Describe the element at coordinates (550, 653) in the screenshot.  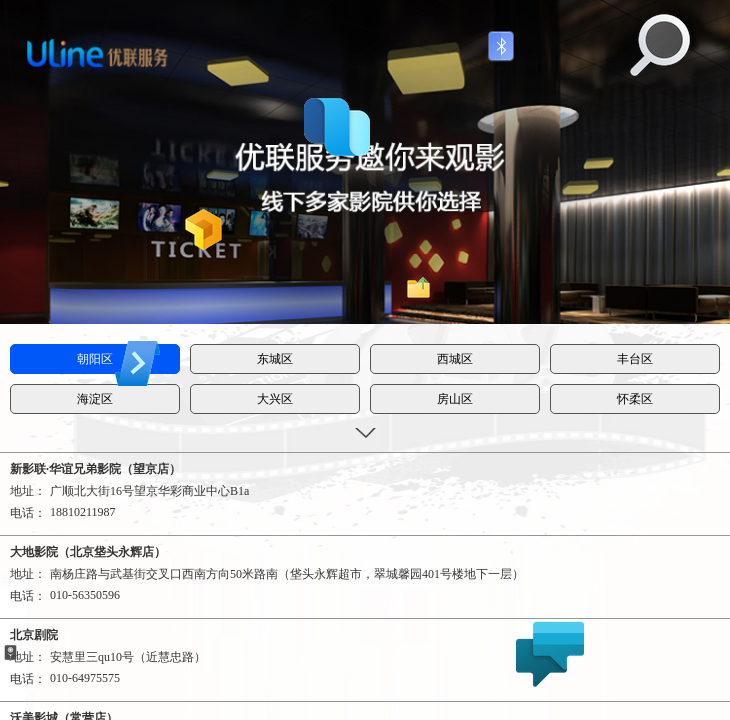
I see `open the virtual agents app` at that location.